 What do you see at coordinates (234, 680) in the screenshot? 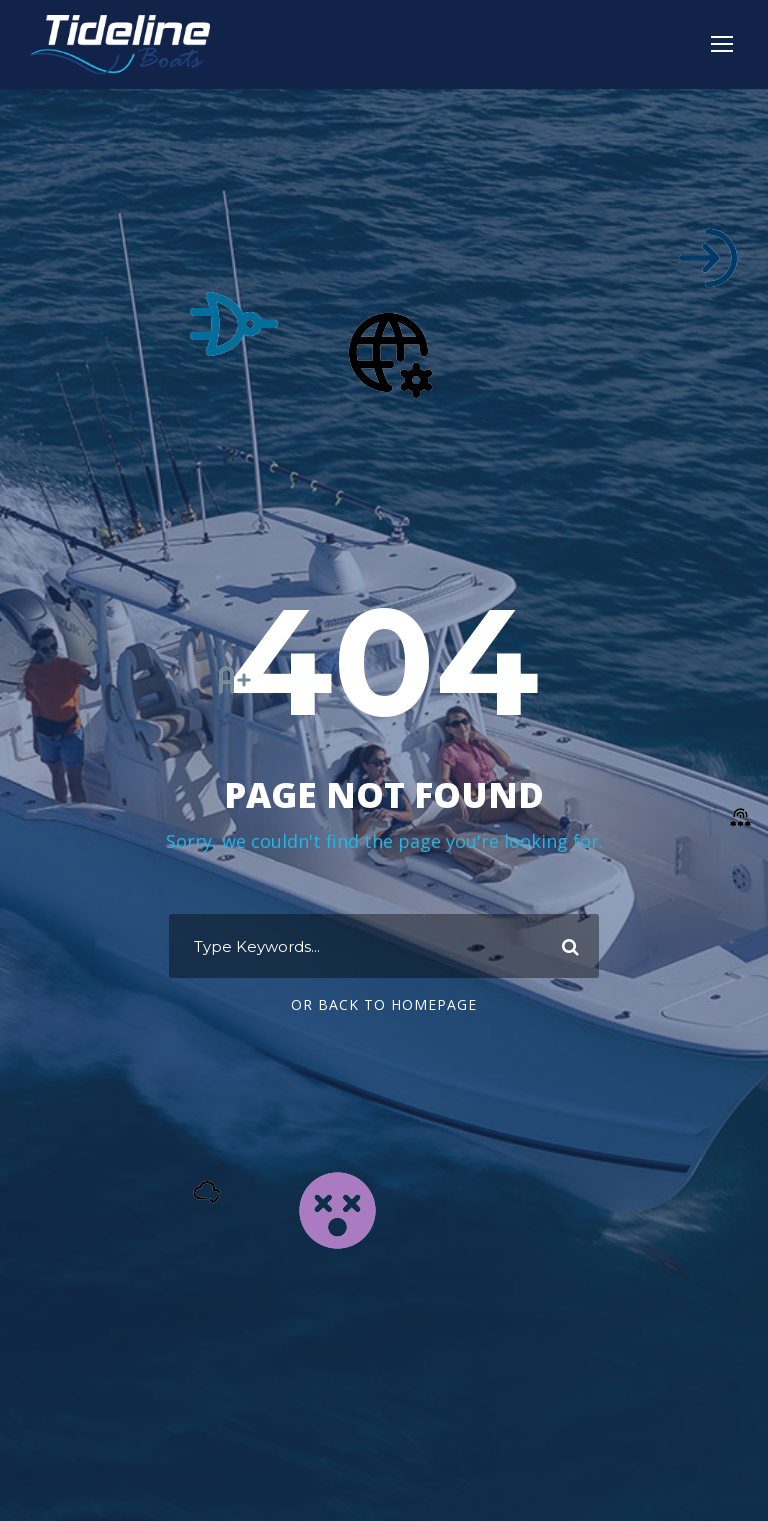
I see `increase text size` at bounding box center [234, 680].